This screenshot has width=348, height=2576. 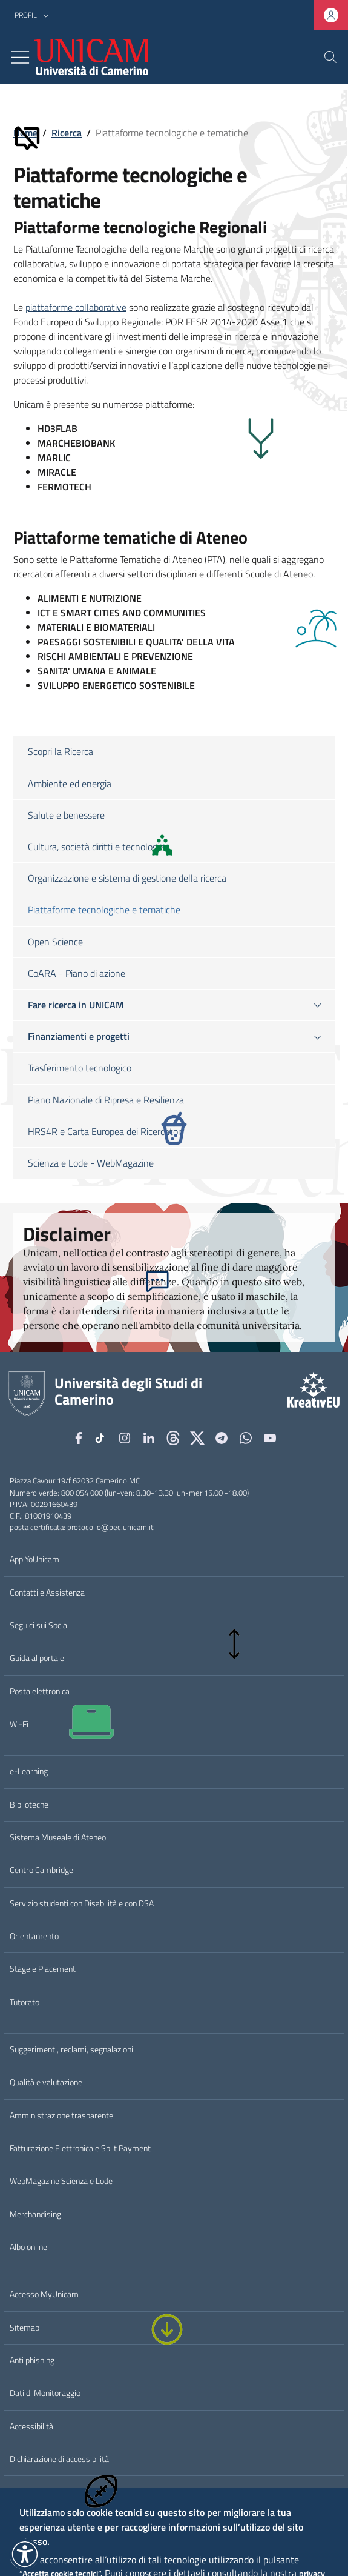 I want to click on open chat or messaging, so click(x=157, y=1280).